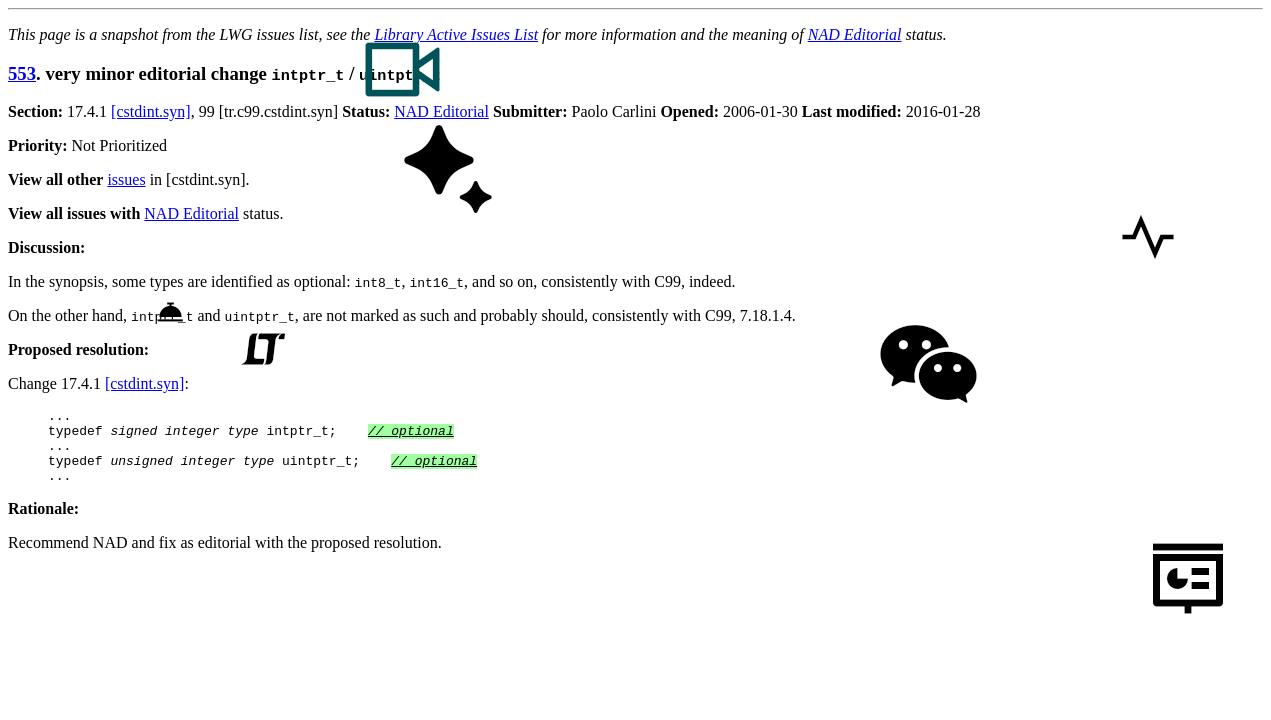 The image size is (1271, 720). I want to click on open LTspice circuit simulation software, so click(263, 349).